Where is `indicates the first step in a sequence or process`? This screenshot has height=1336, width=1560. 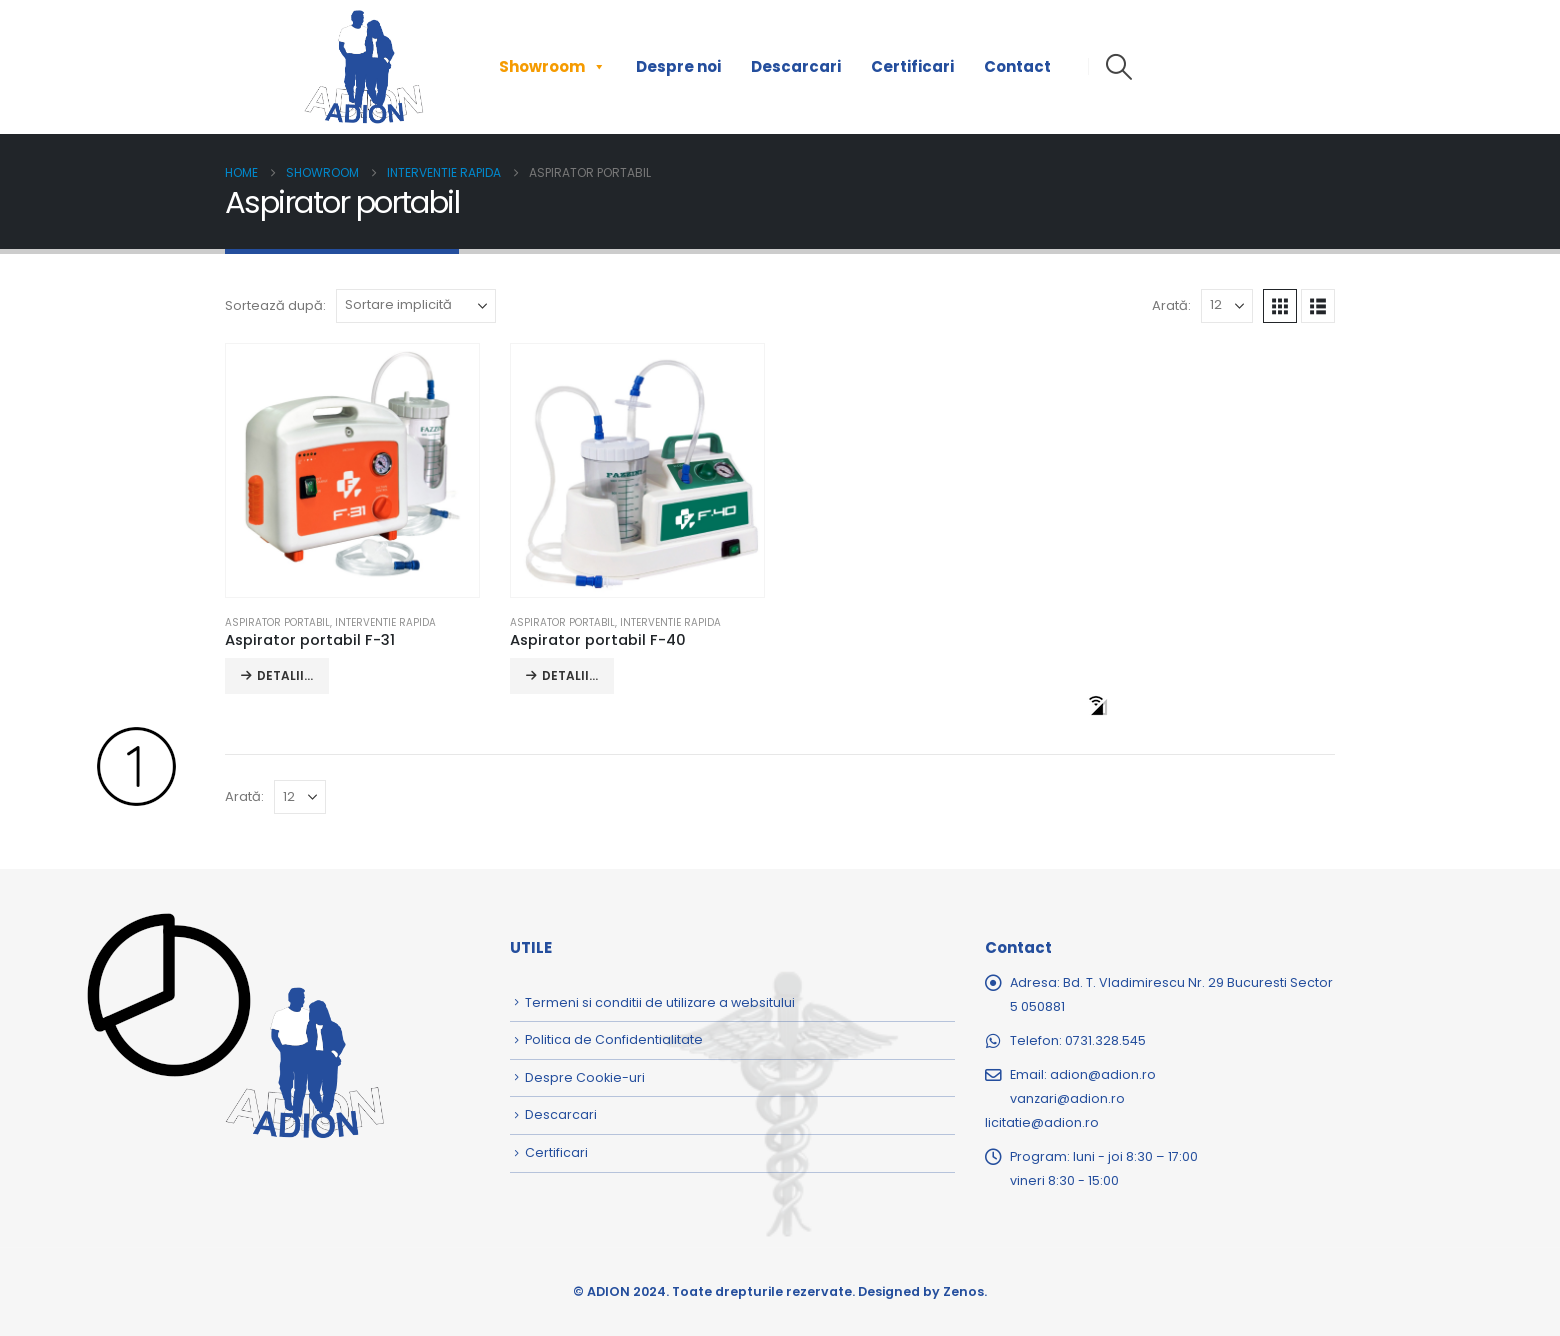
indicates the first step in a sequence or process is located at coordinates (136, 766).